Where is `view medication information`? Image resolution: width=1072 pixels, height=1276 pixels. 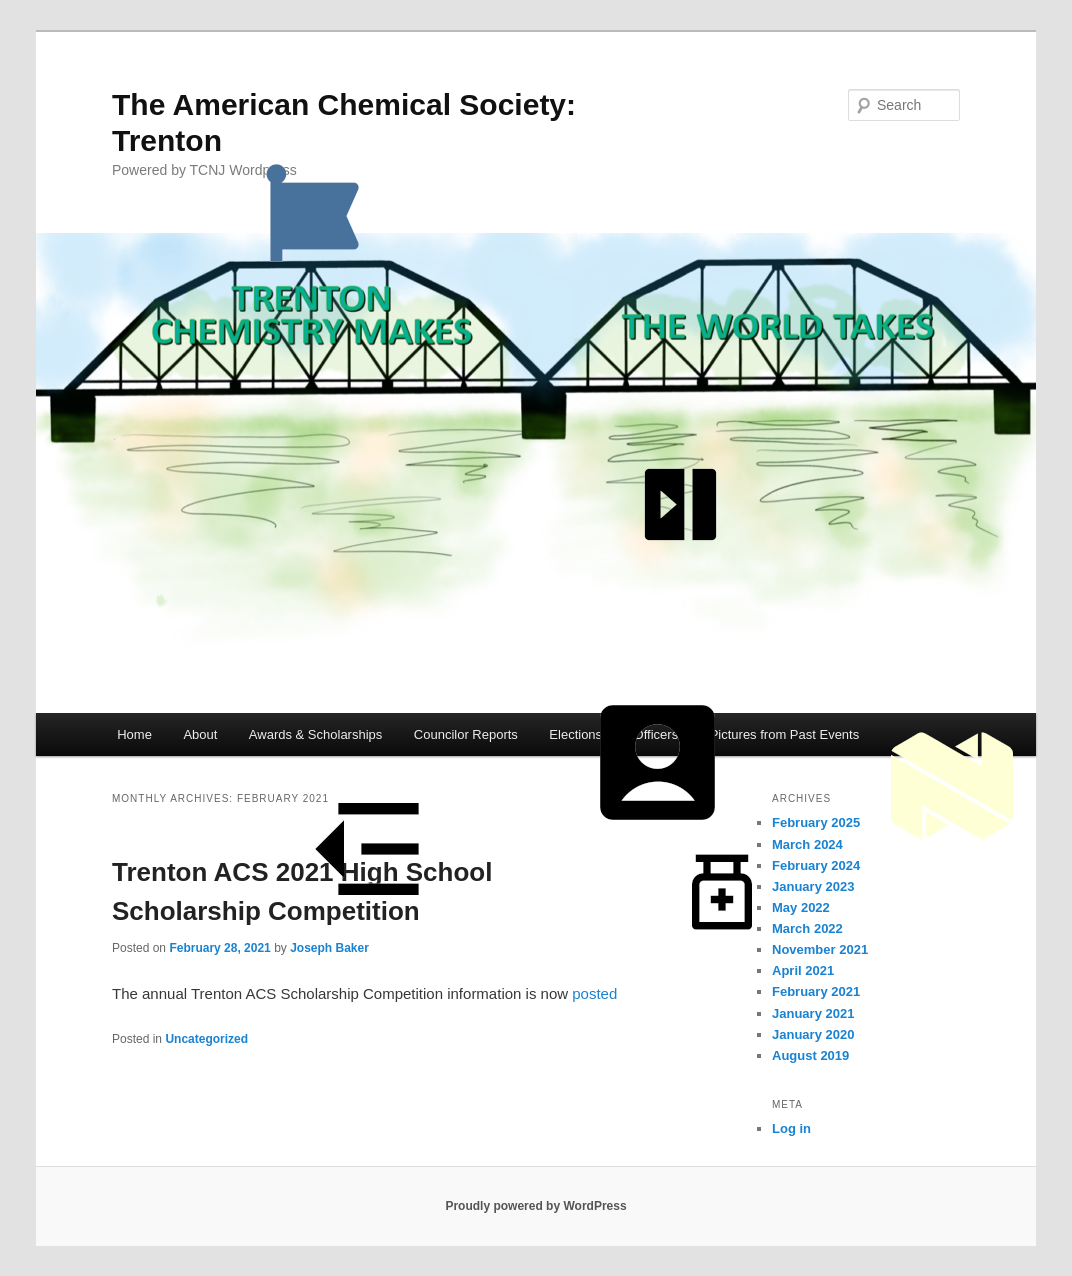 view medication information is located at coordinates (722, 892).